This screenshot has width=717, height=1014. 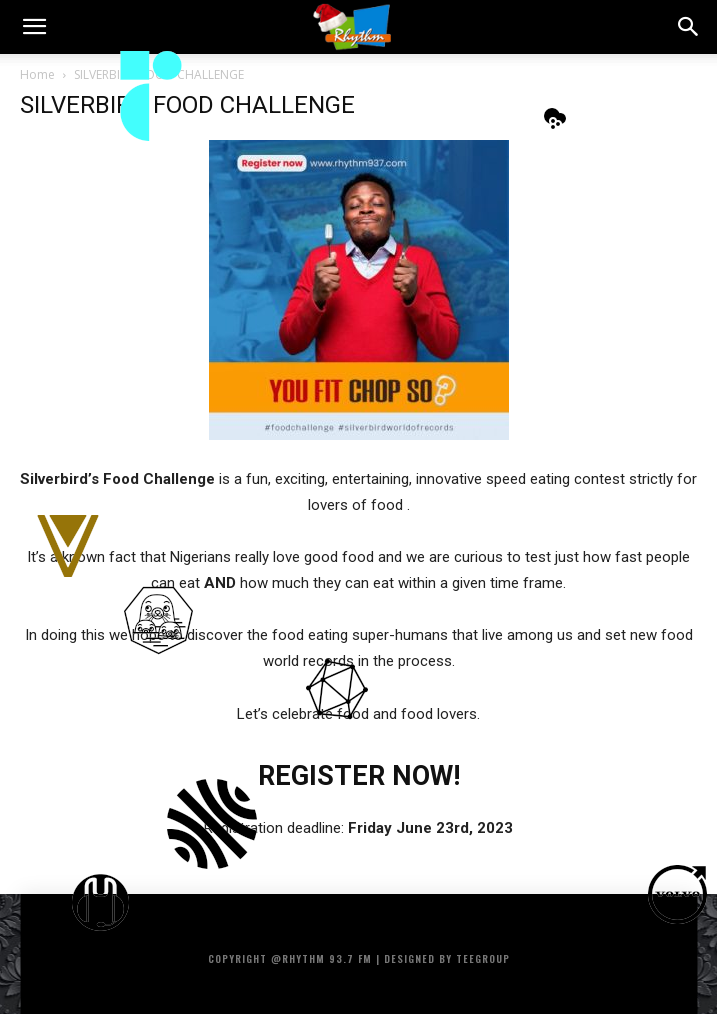 What do you see at coordinates (555, 118) in the screenshot?
I see `indicates hail weather conditions` at bounding box center [555, 118].